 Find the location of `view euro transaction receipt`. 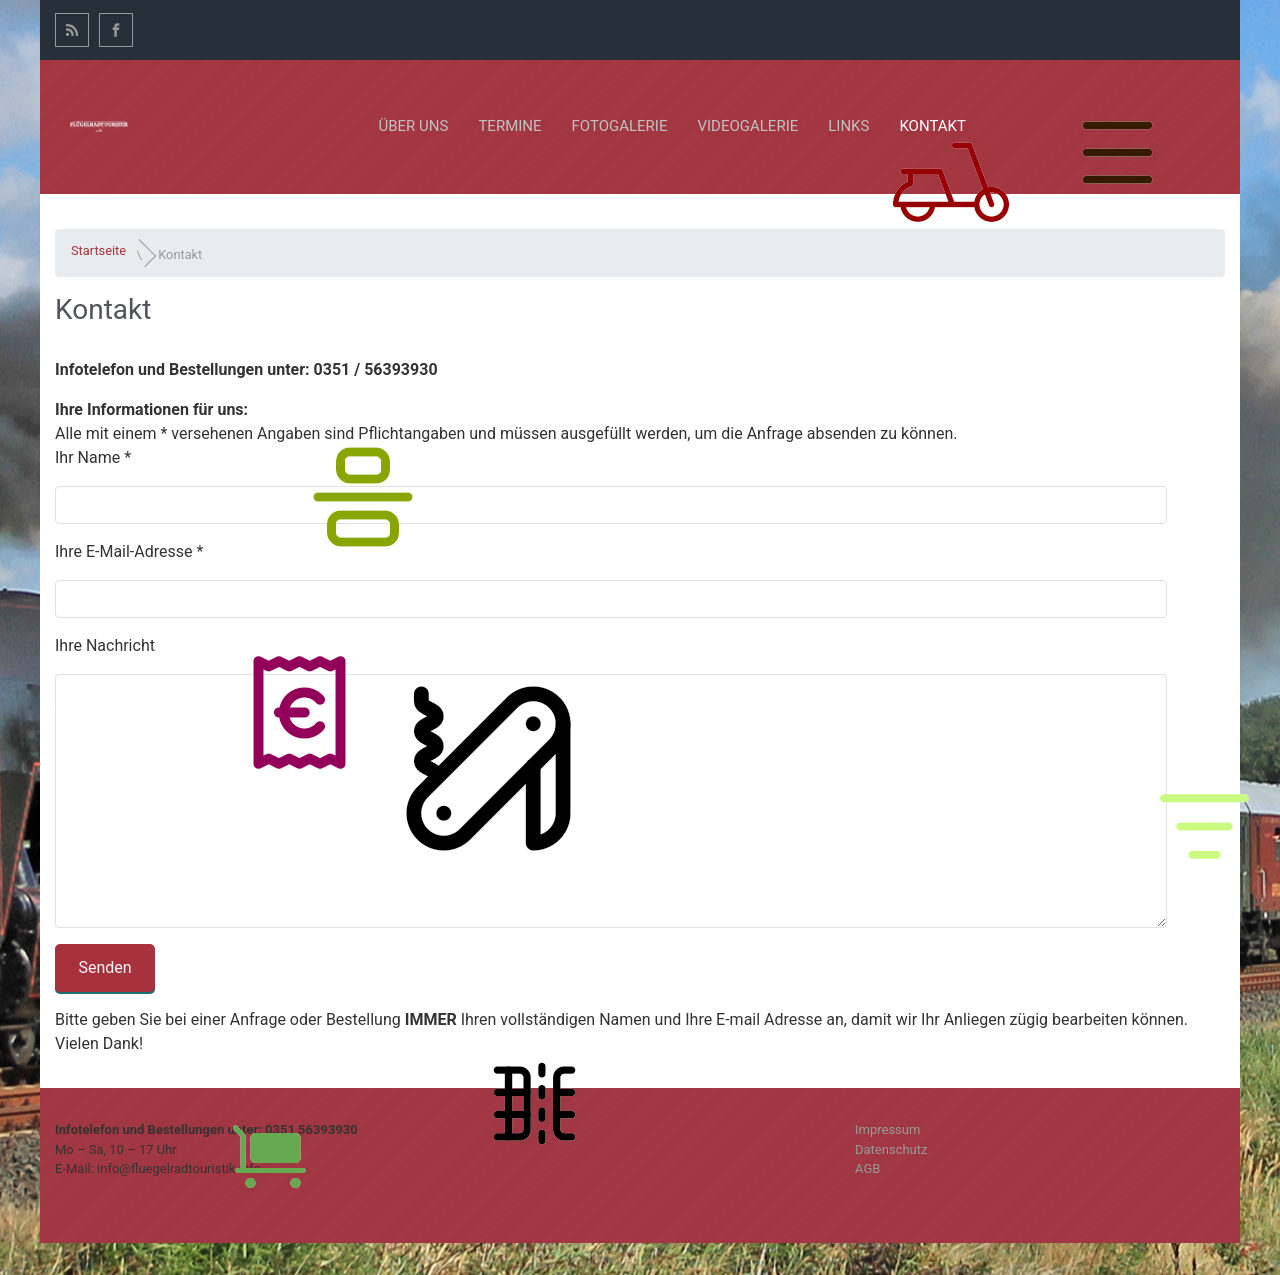

view euro transaction receipt is located at coordinates (299, 712).